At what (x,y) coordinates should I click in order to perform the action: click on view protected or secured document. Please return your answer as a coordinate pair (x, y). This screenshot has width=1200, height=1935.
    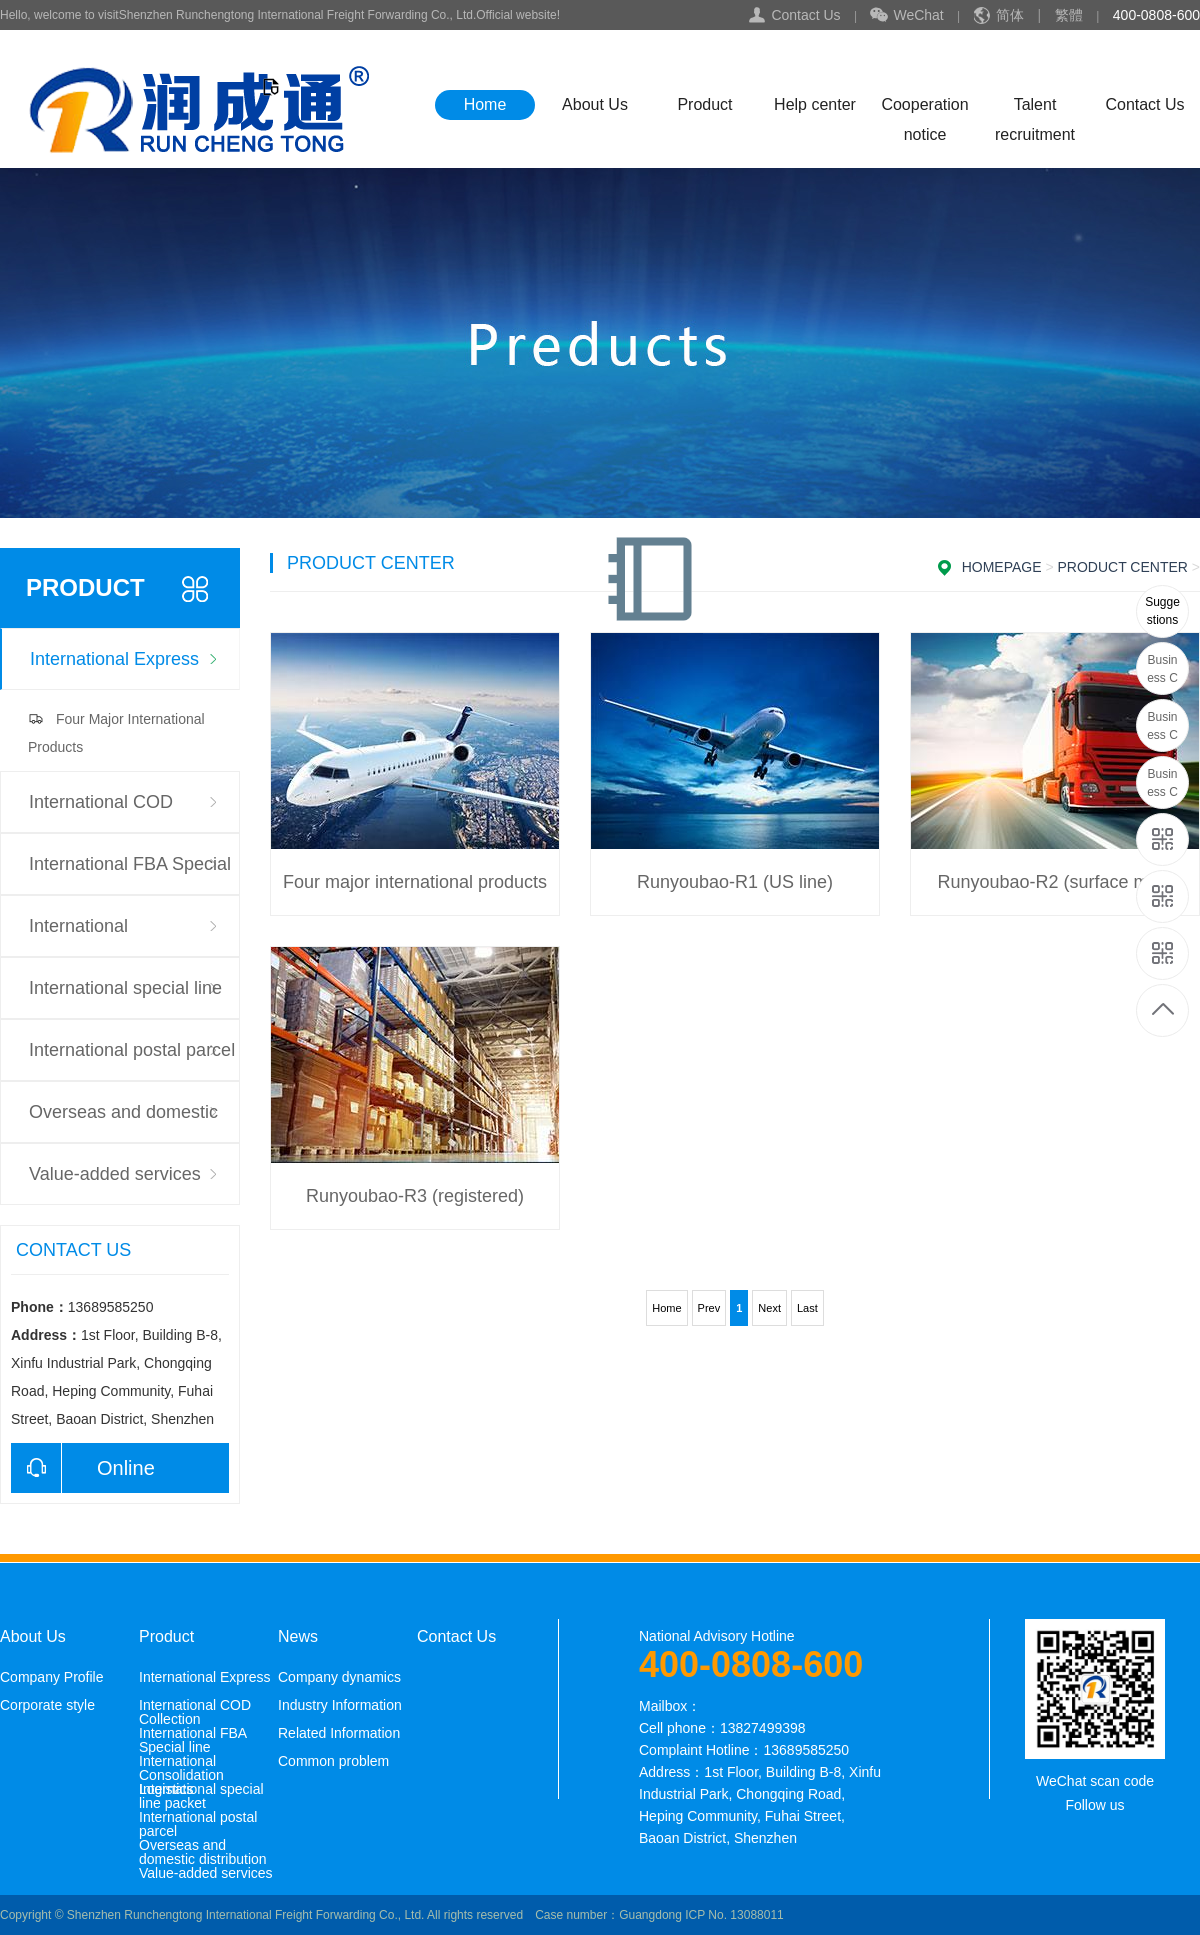
    Looking at the image, I should click on (271, 87).